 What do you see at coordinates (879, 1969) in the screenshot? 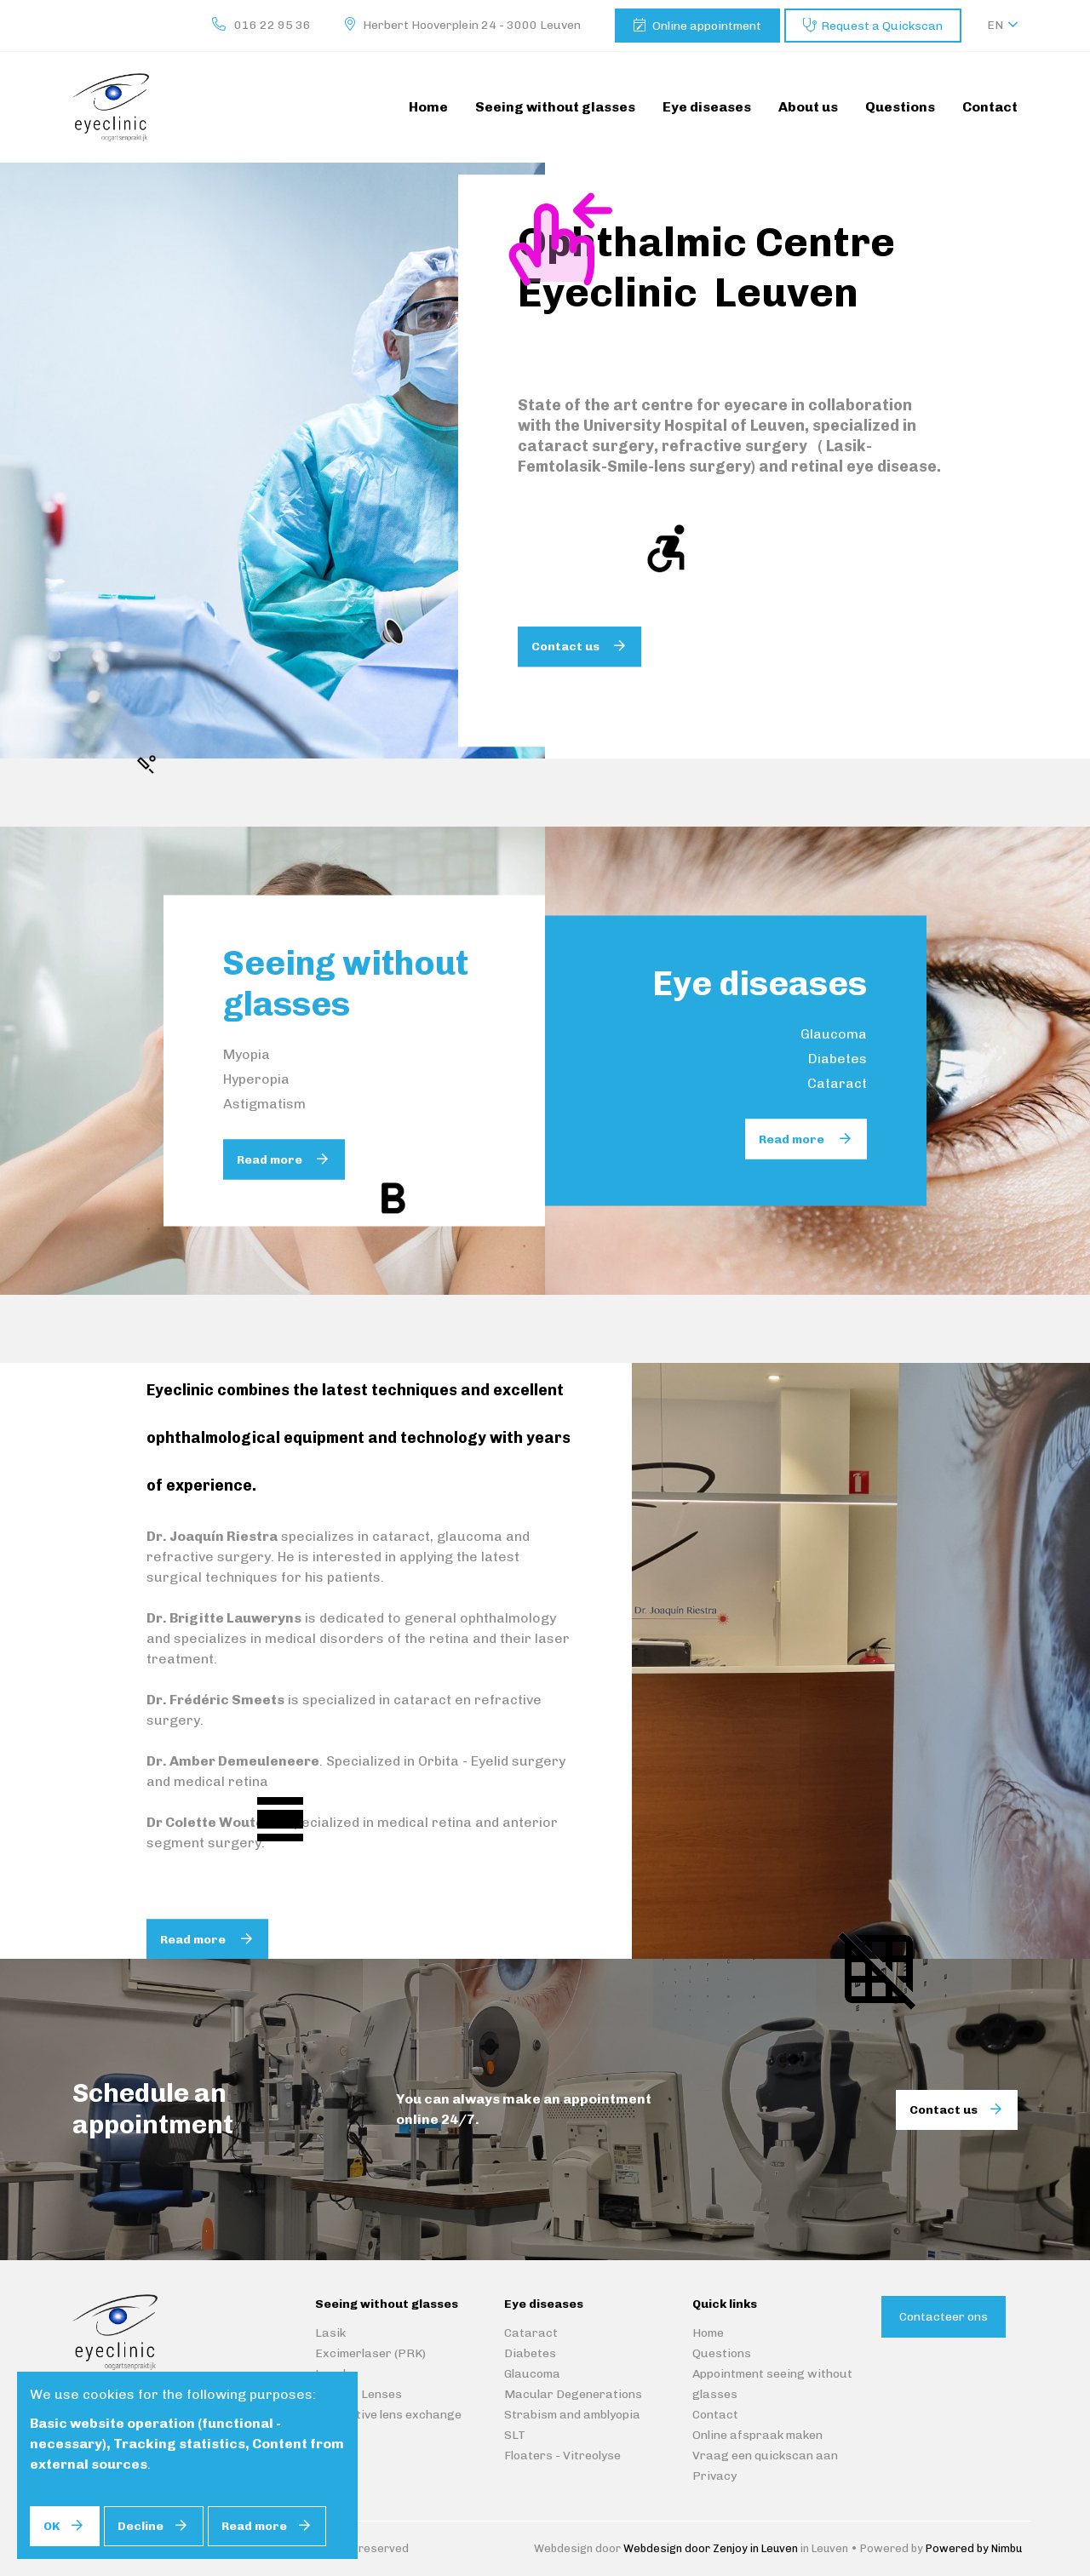
I see `disable grid view` at bounding box center [879, 1969].